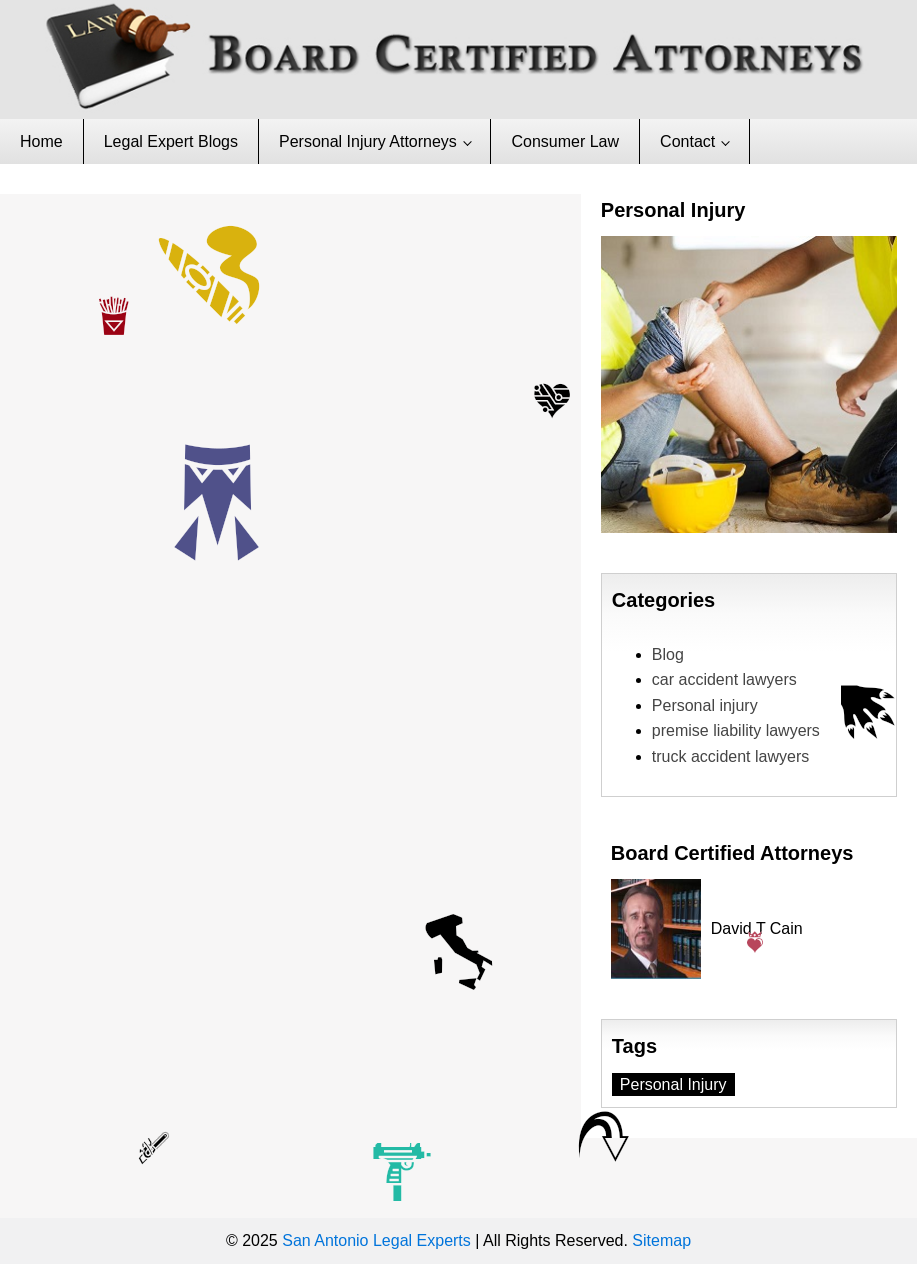  Describe the element at coordinates (755, 942) in the screenshot. I see `mark as favorite or premium content` at that location.